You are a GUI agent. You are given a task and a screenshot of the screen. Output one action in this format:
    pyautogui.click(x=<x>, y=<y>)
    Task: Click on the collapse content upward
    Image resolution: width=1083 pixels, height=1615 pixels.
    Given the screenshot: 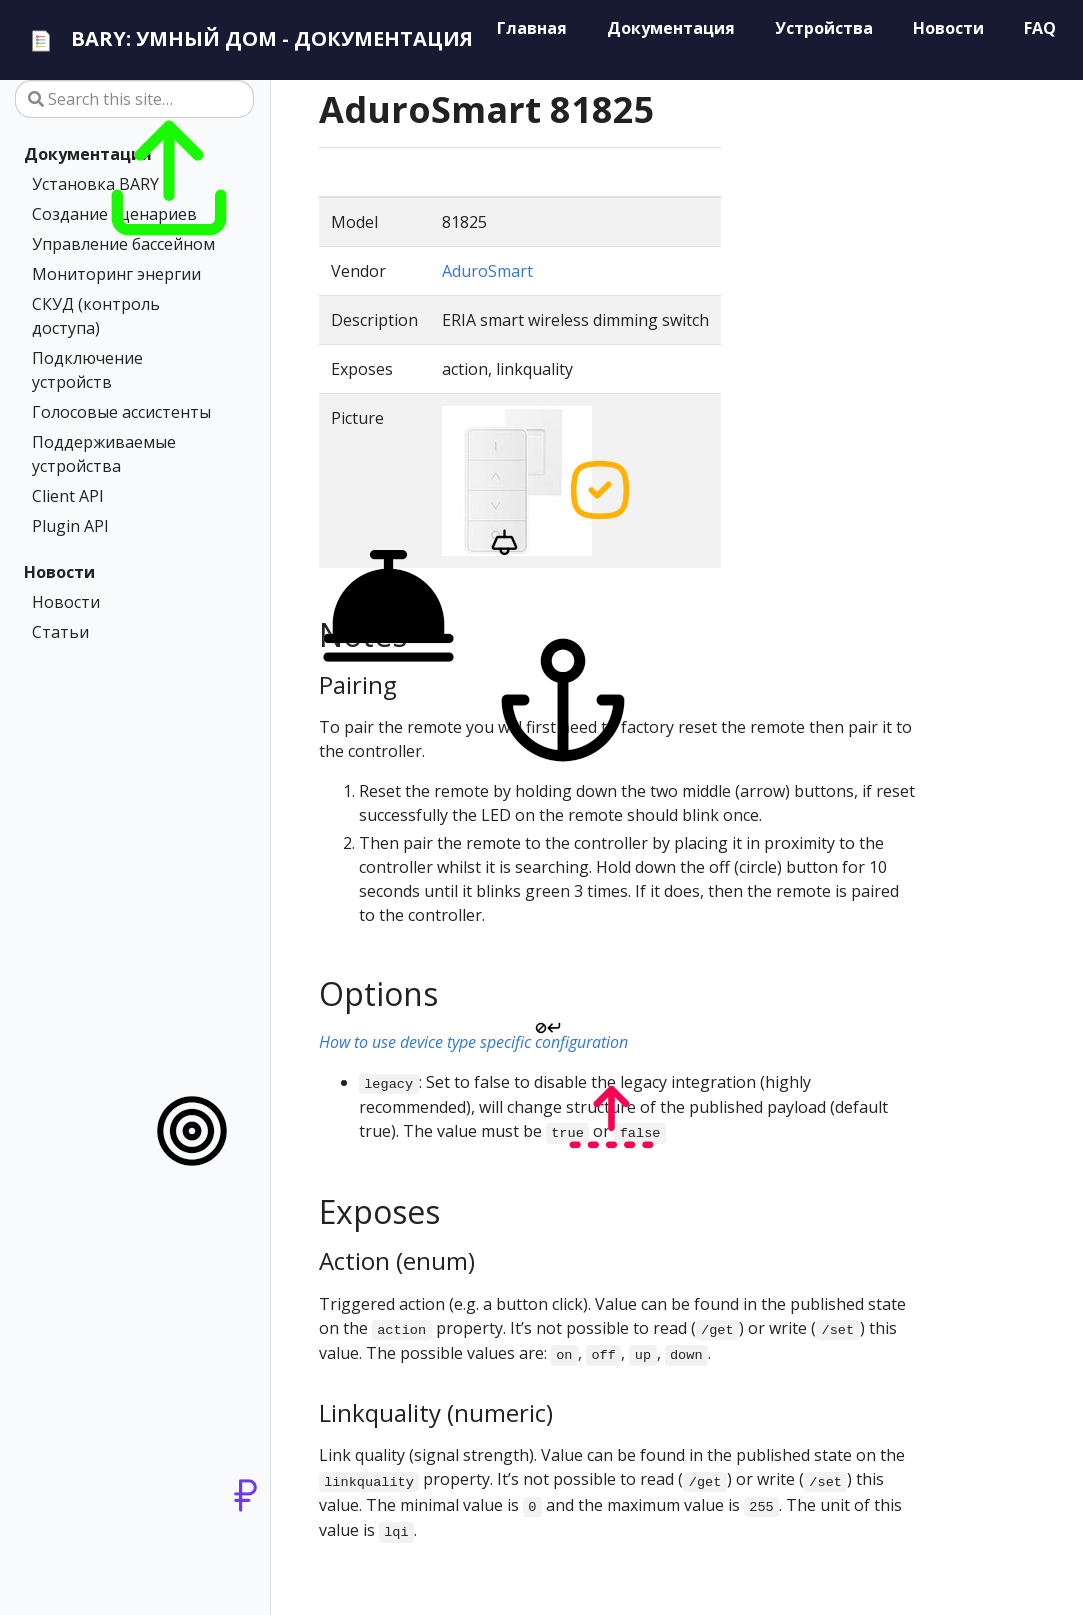 What is the action you would take?
    pyautogui.click(x=611, y=1117)
    